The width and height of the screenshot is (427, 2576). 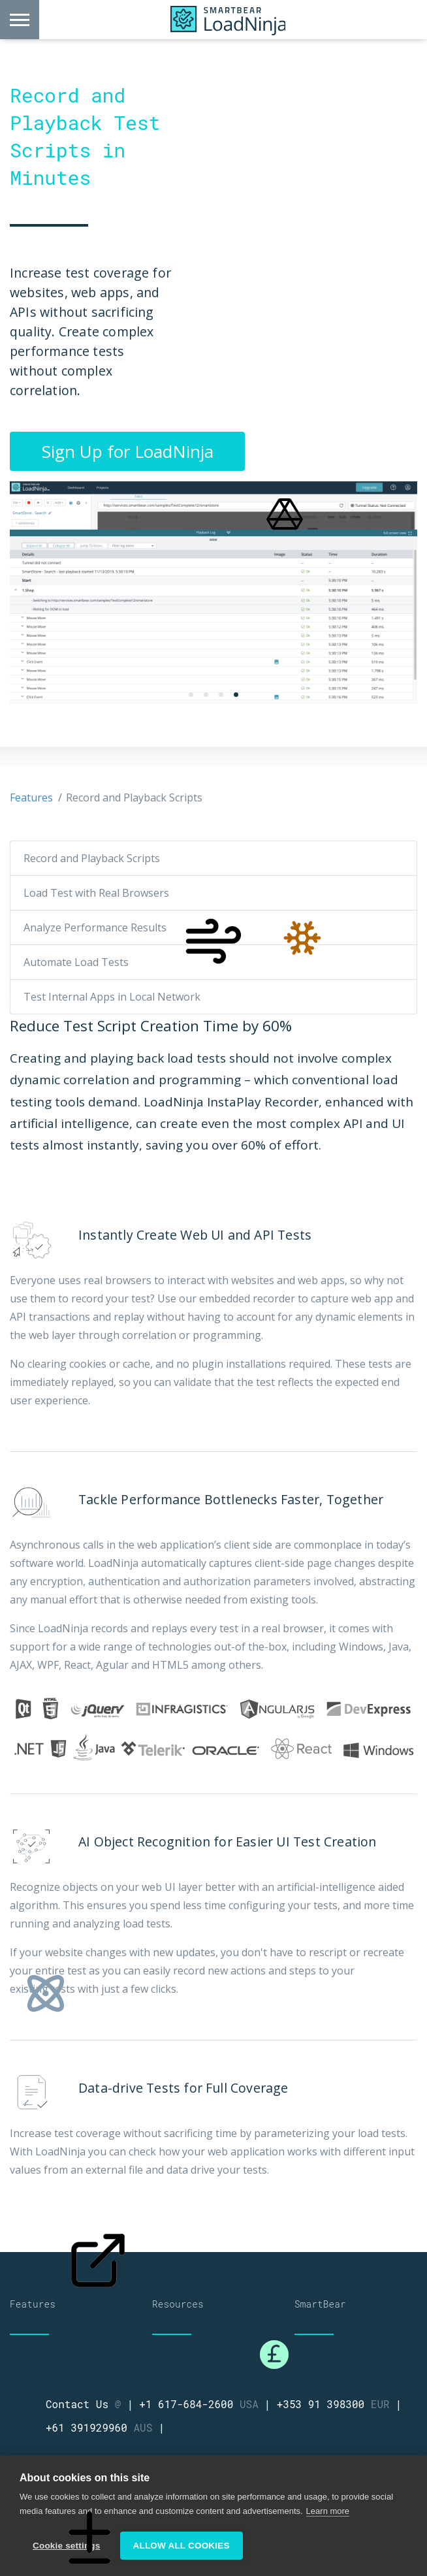 I want to click on open Google Drive, so click(x=285, y=515).